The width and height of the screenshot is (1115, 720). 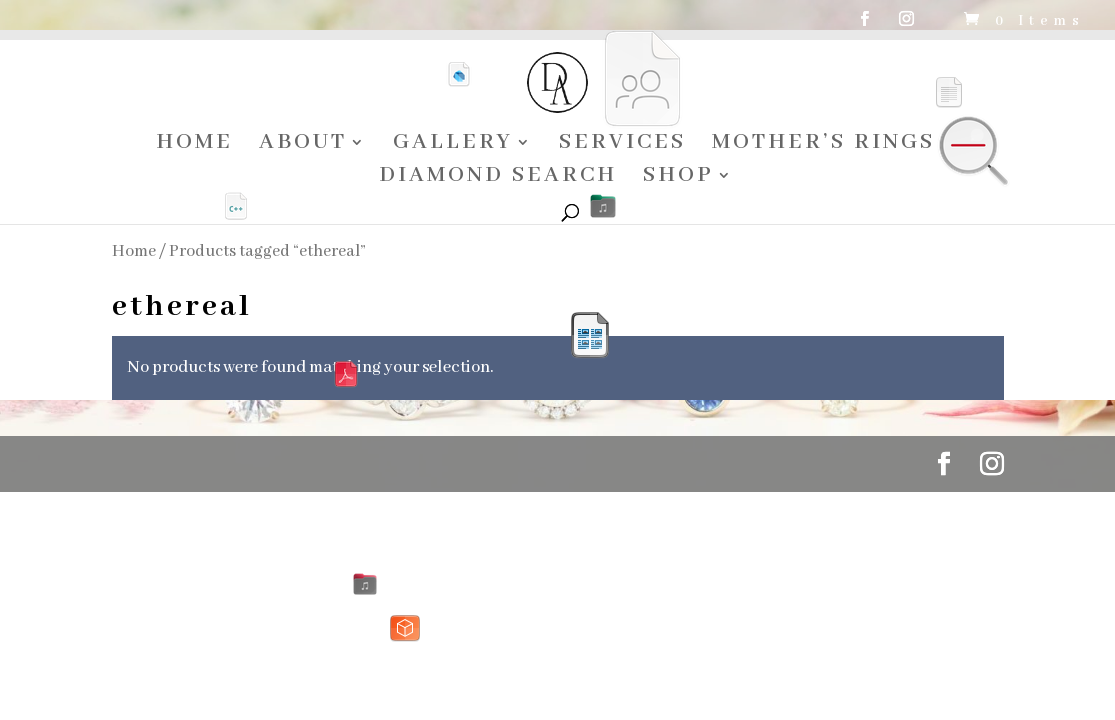 I want to click on dart programming language source file, so click(x=459, y=74).